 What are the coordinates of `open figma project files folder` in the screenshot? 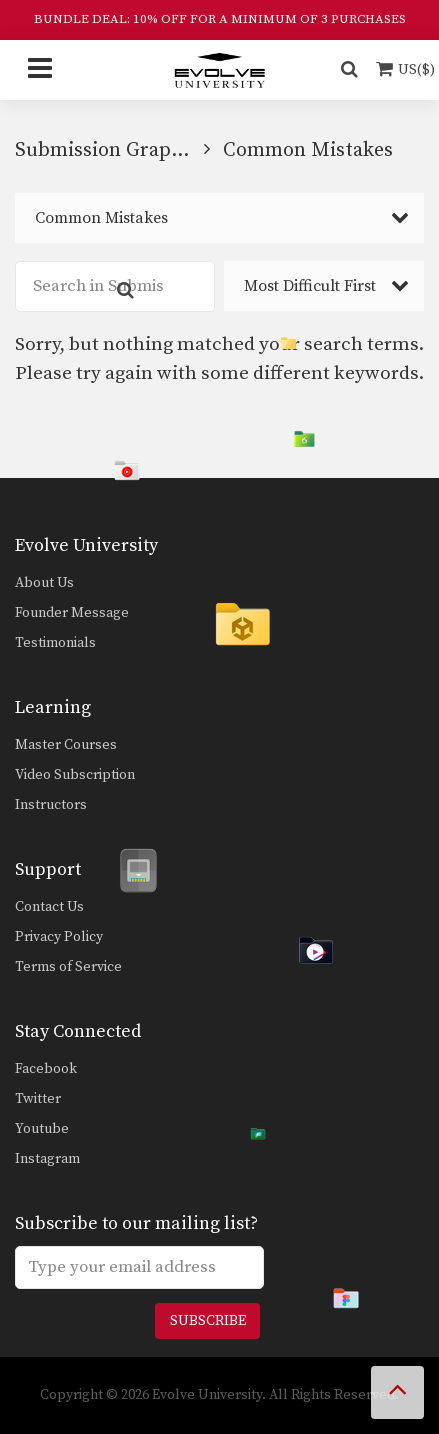 It's located at (346, 1299).